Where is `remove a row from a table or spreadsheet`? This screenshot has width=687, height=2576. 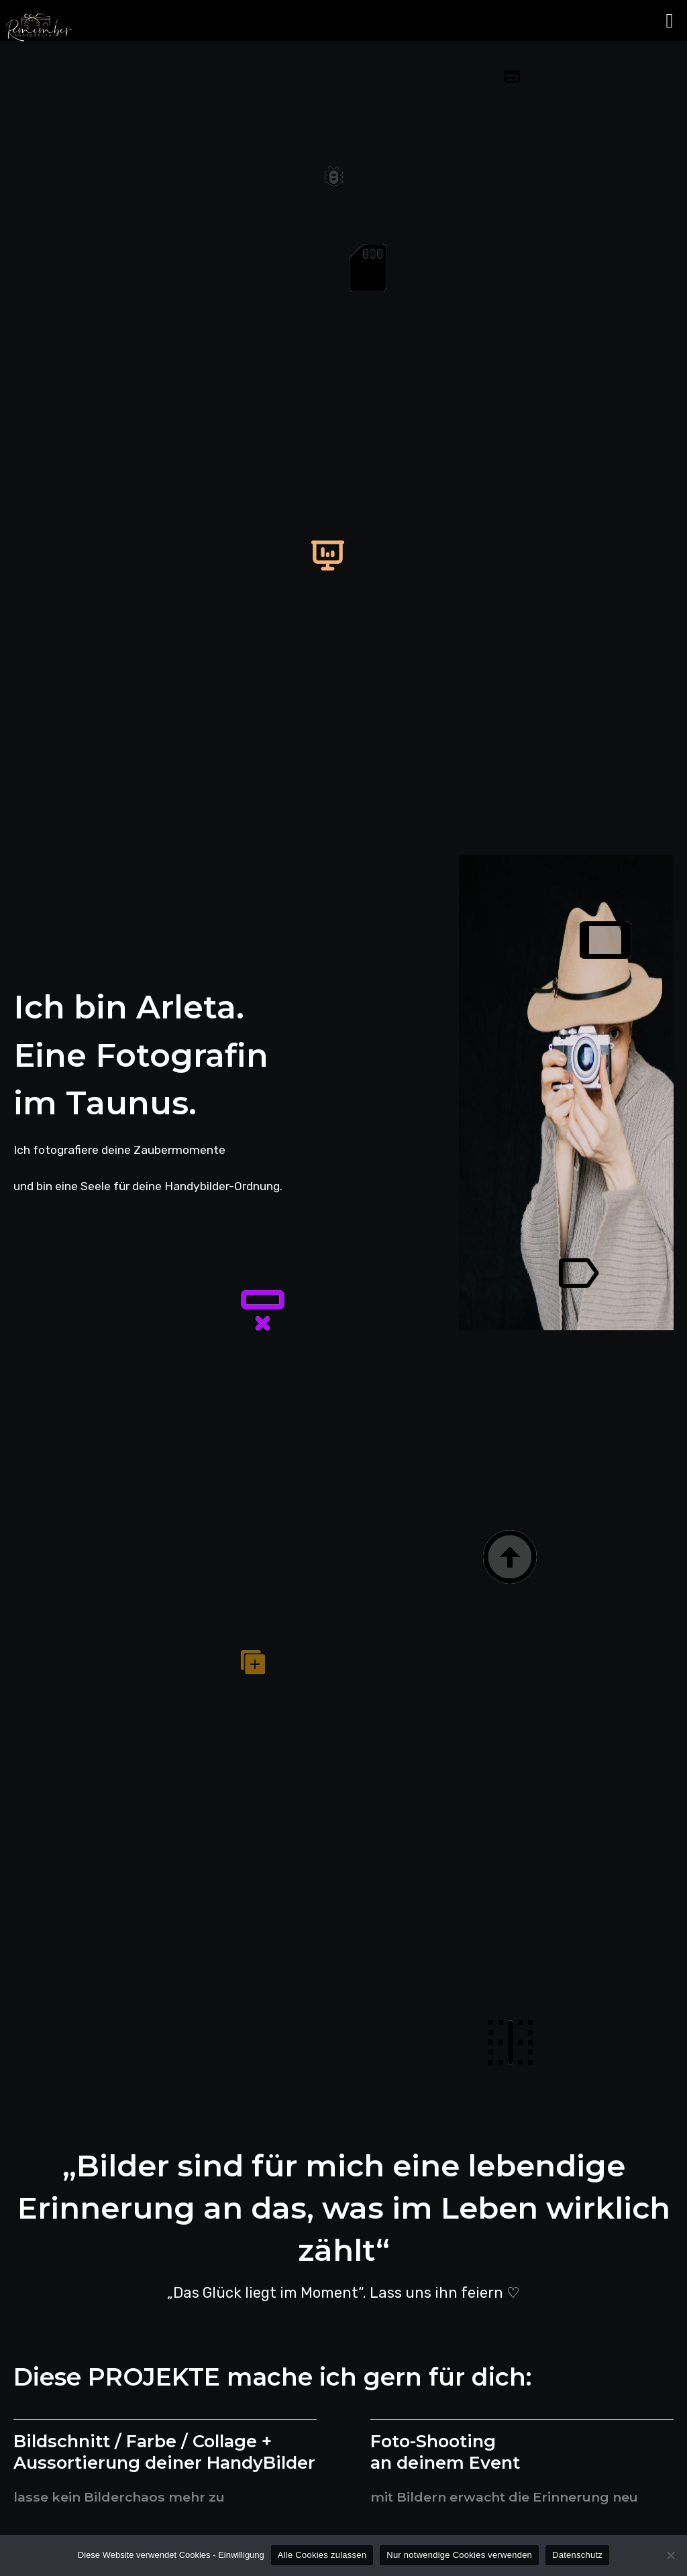
remove a row from a table or spreadsheet is located at coordinates (262, 1309).